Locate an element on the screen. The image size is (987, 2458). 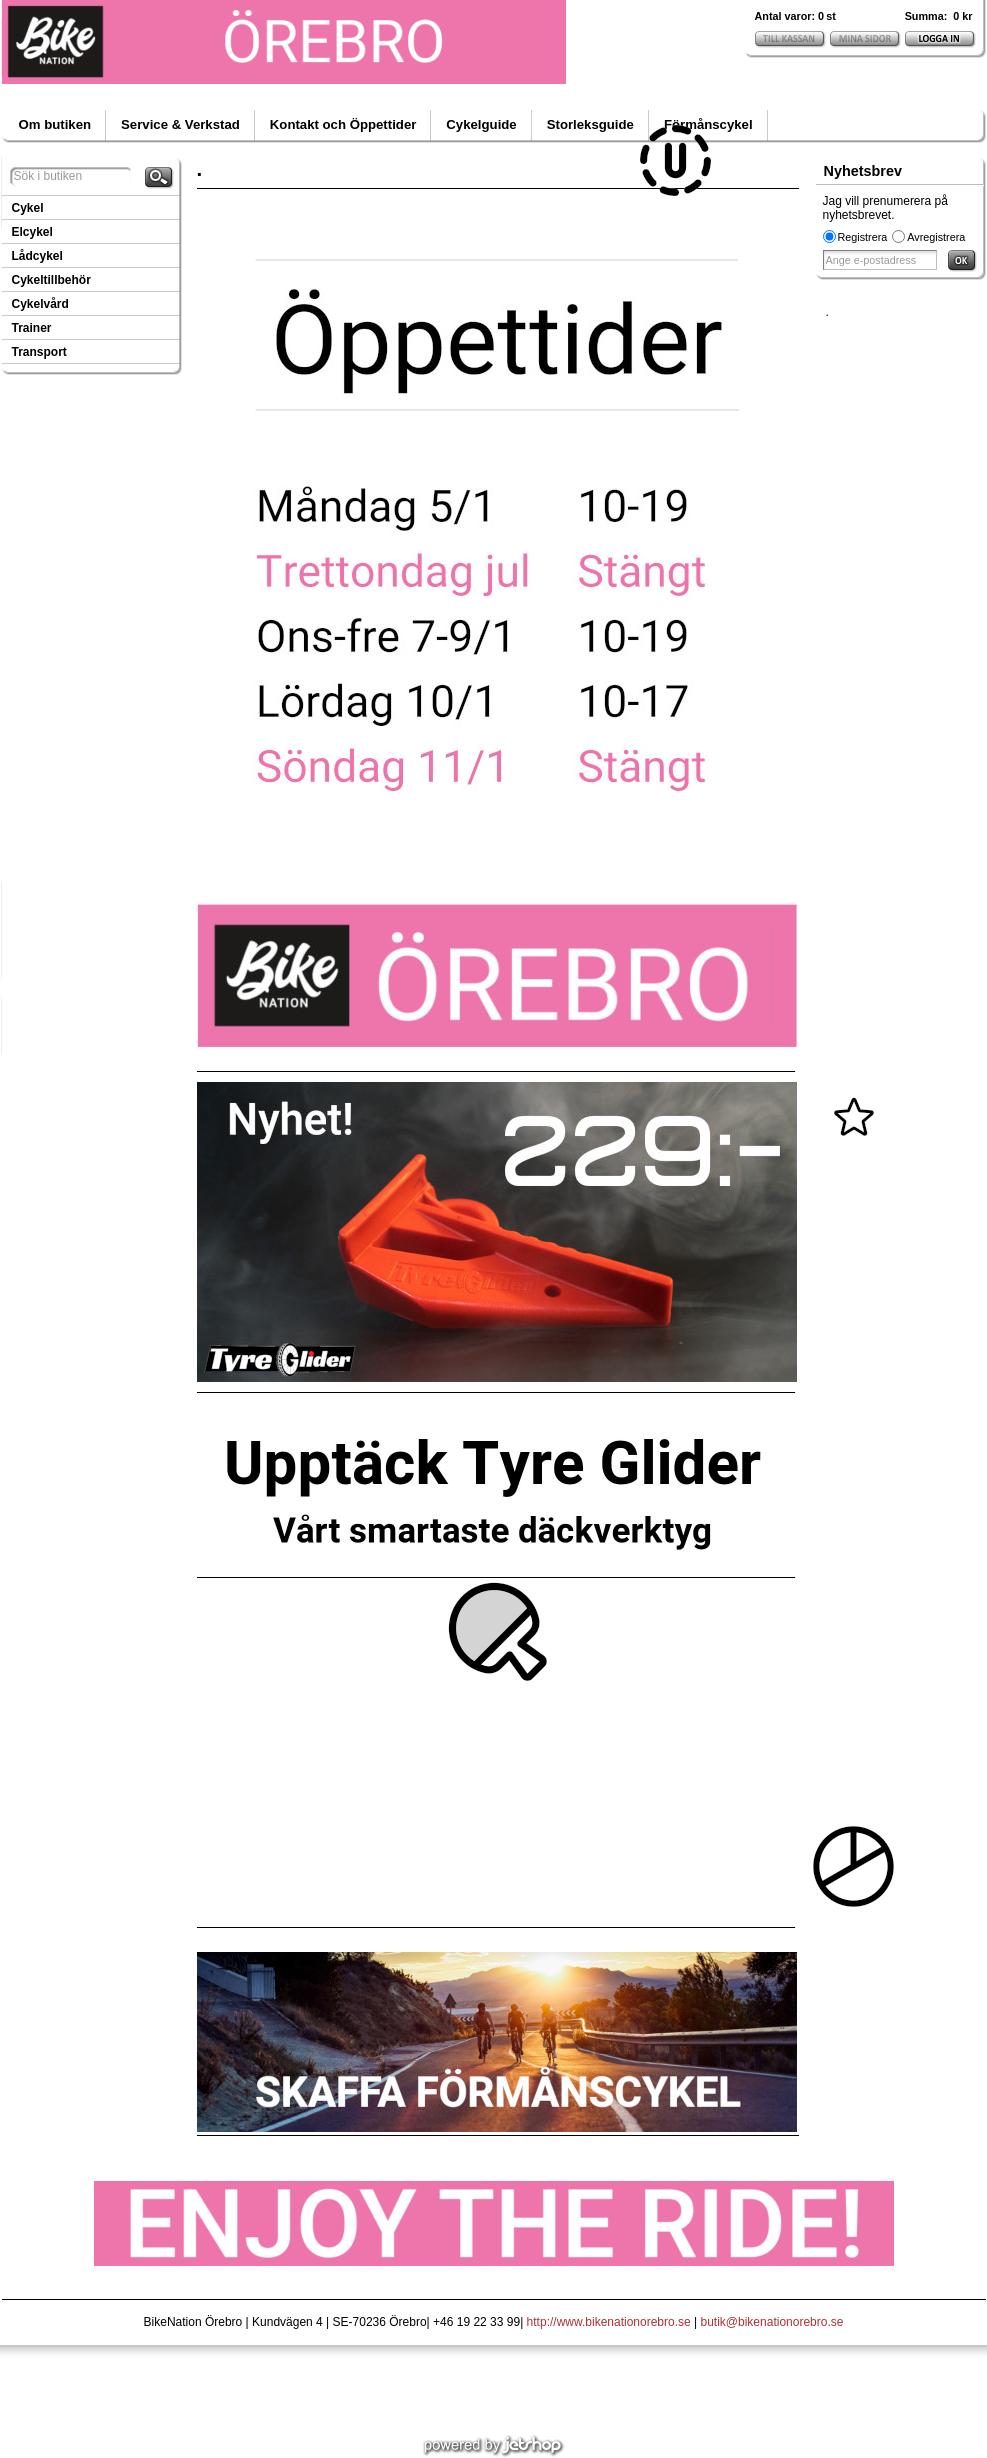
add item to favorites is located at coordinates (854, 1117).